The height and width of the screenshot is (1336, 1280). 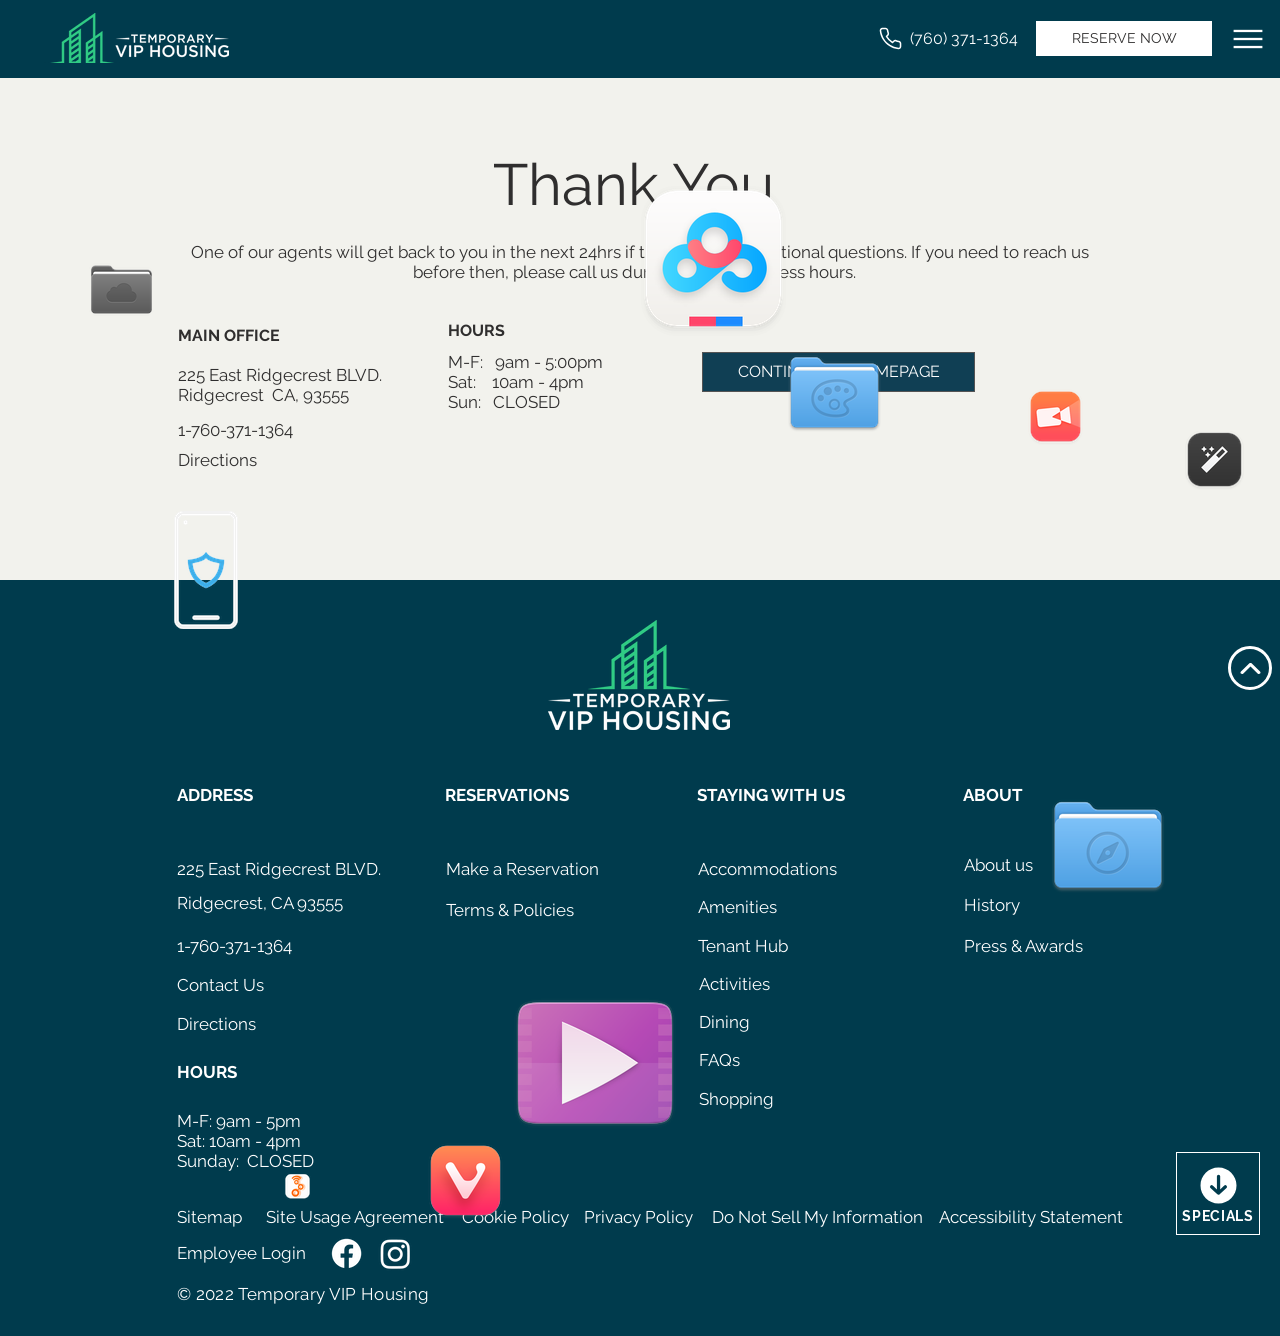 What do you see at coordinates (206, 570) in the screenshot?
I see `indicates a trusted or verified device` at bounding box center [206, 570].